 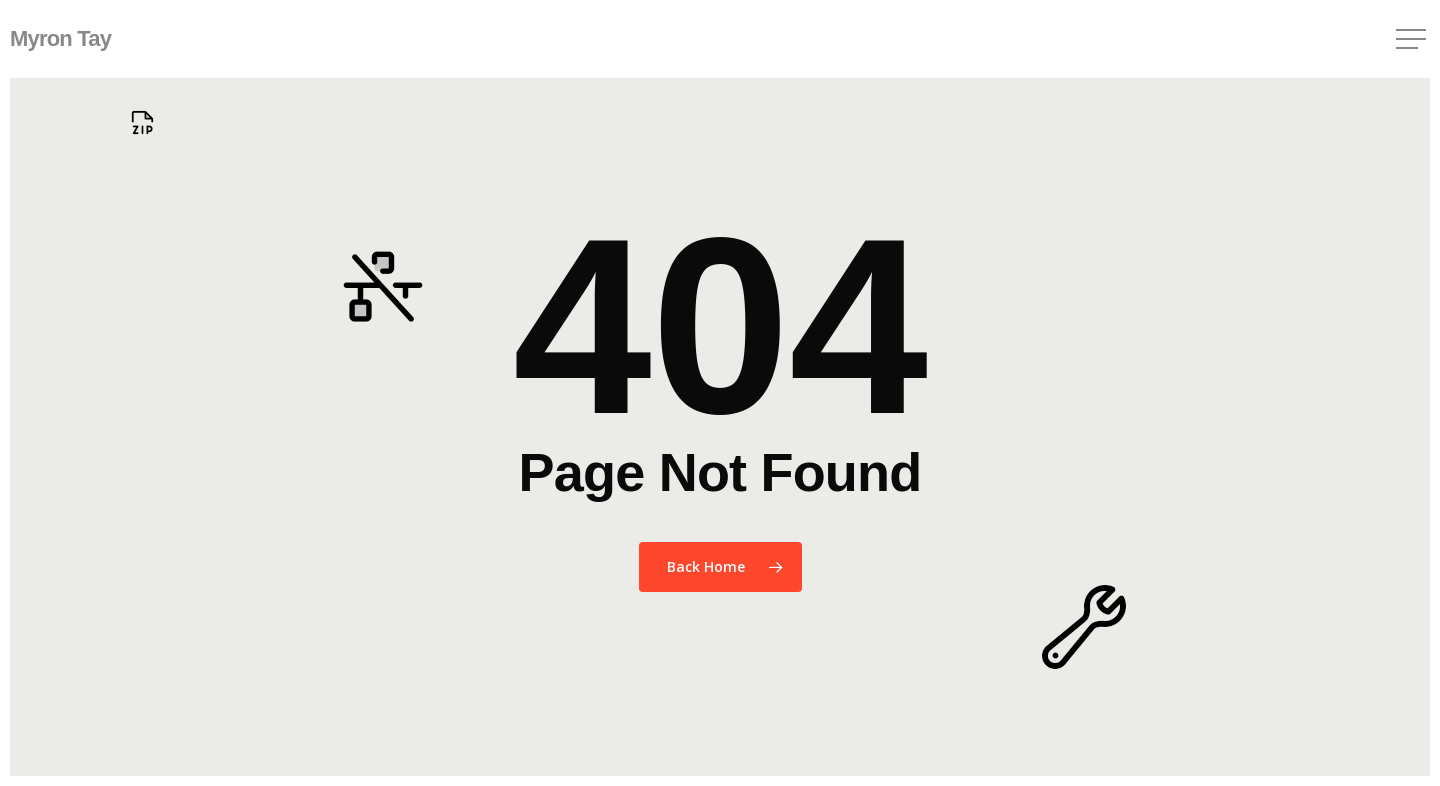 I want to click on network connection unavailable, so click(x=383, y=288).